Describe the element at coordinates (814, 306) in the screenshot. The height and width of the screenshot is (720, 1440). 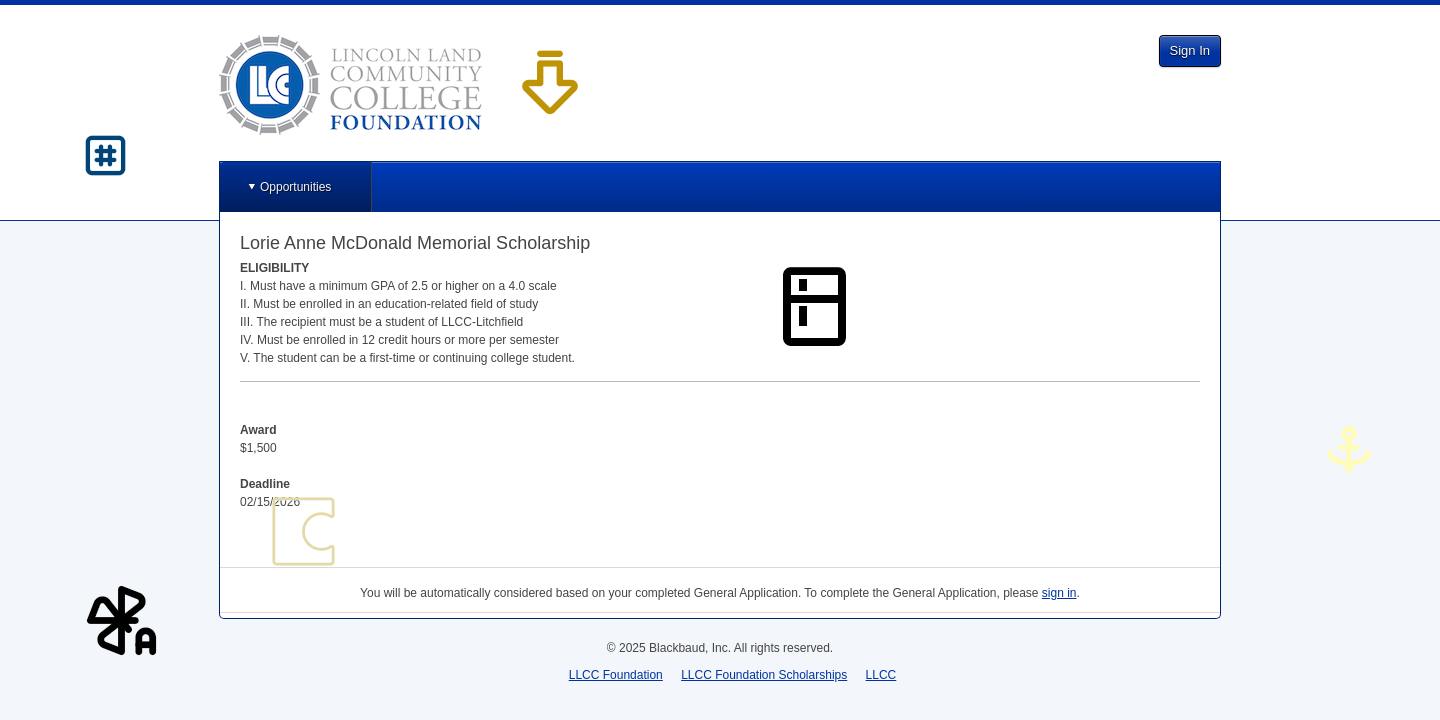
I see `access kitchen appliances or settings` at that location.